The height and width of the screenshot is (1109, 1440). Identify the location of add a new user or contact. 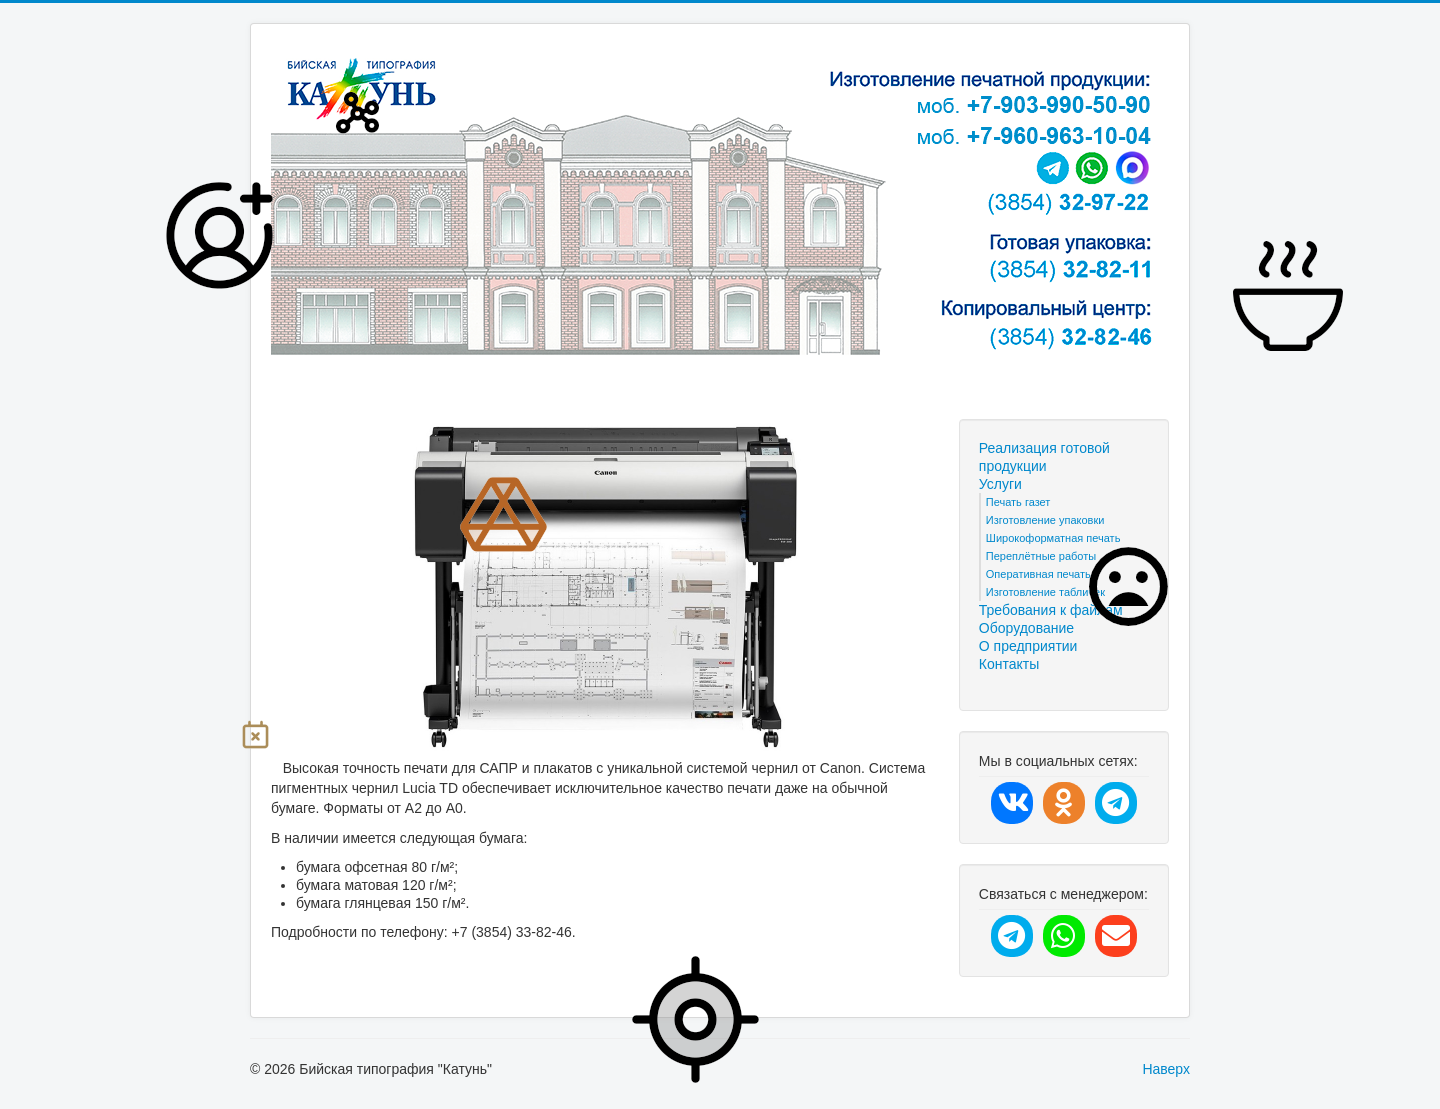
(219, 235).